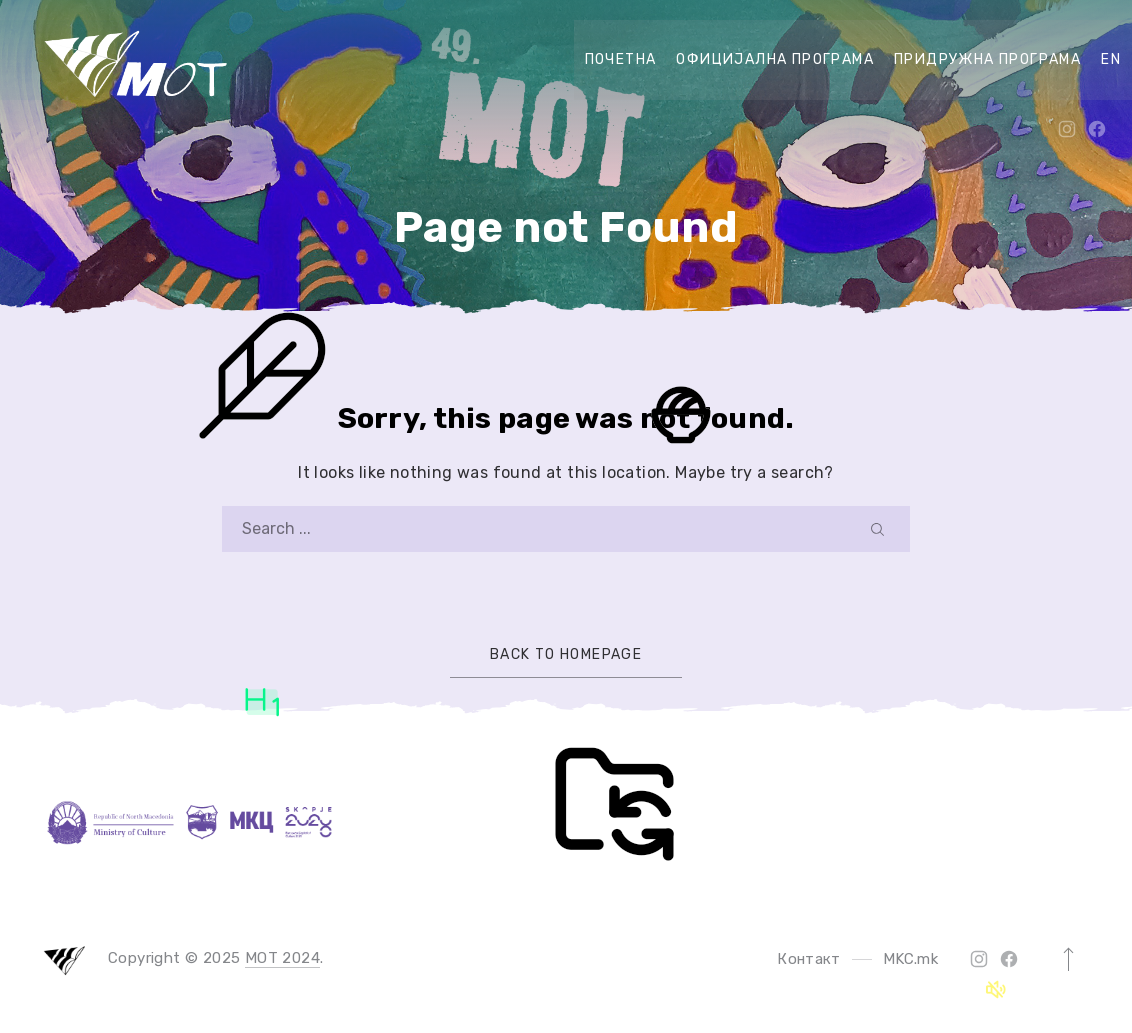 This screenshot has width=1132, height=1033. What do you see at coordinates (260, 378) in the screenshot?
I see `compose a new message or note` at bounding box center [260, 378].